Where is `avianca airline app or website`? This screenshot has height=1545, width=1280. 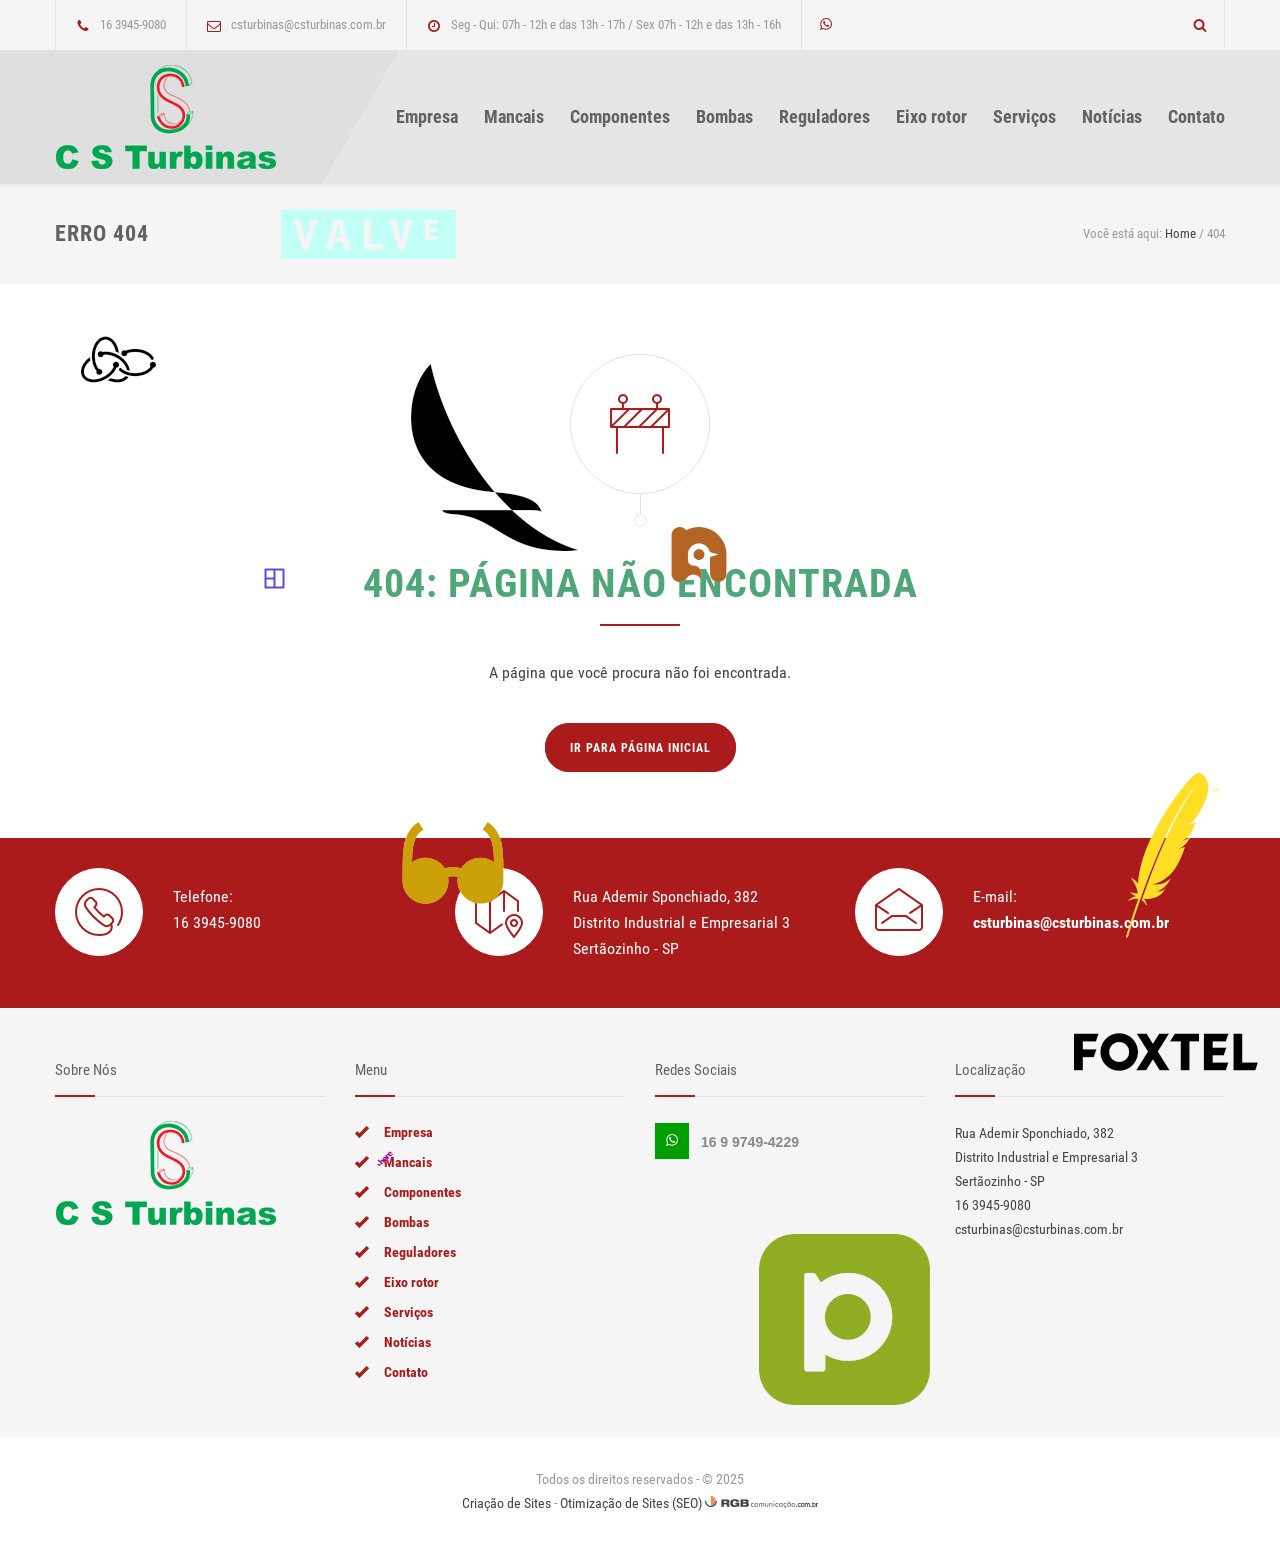
avianca airline app or website is located at coordinates (494, 457).